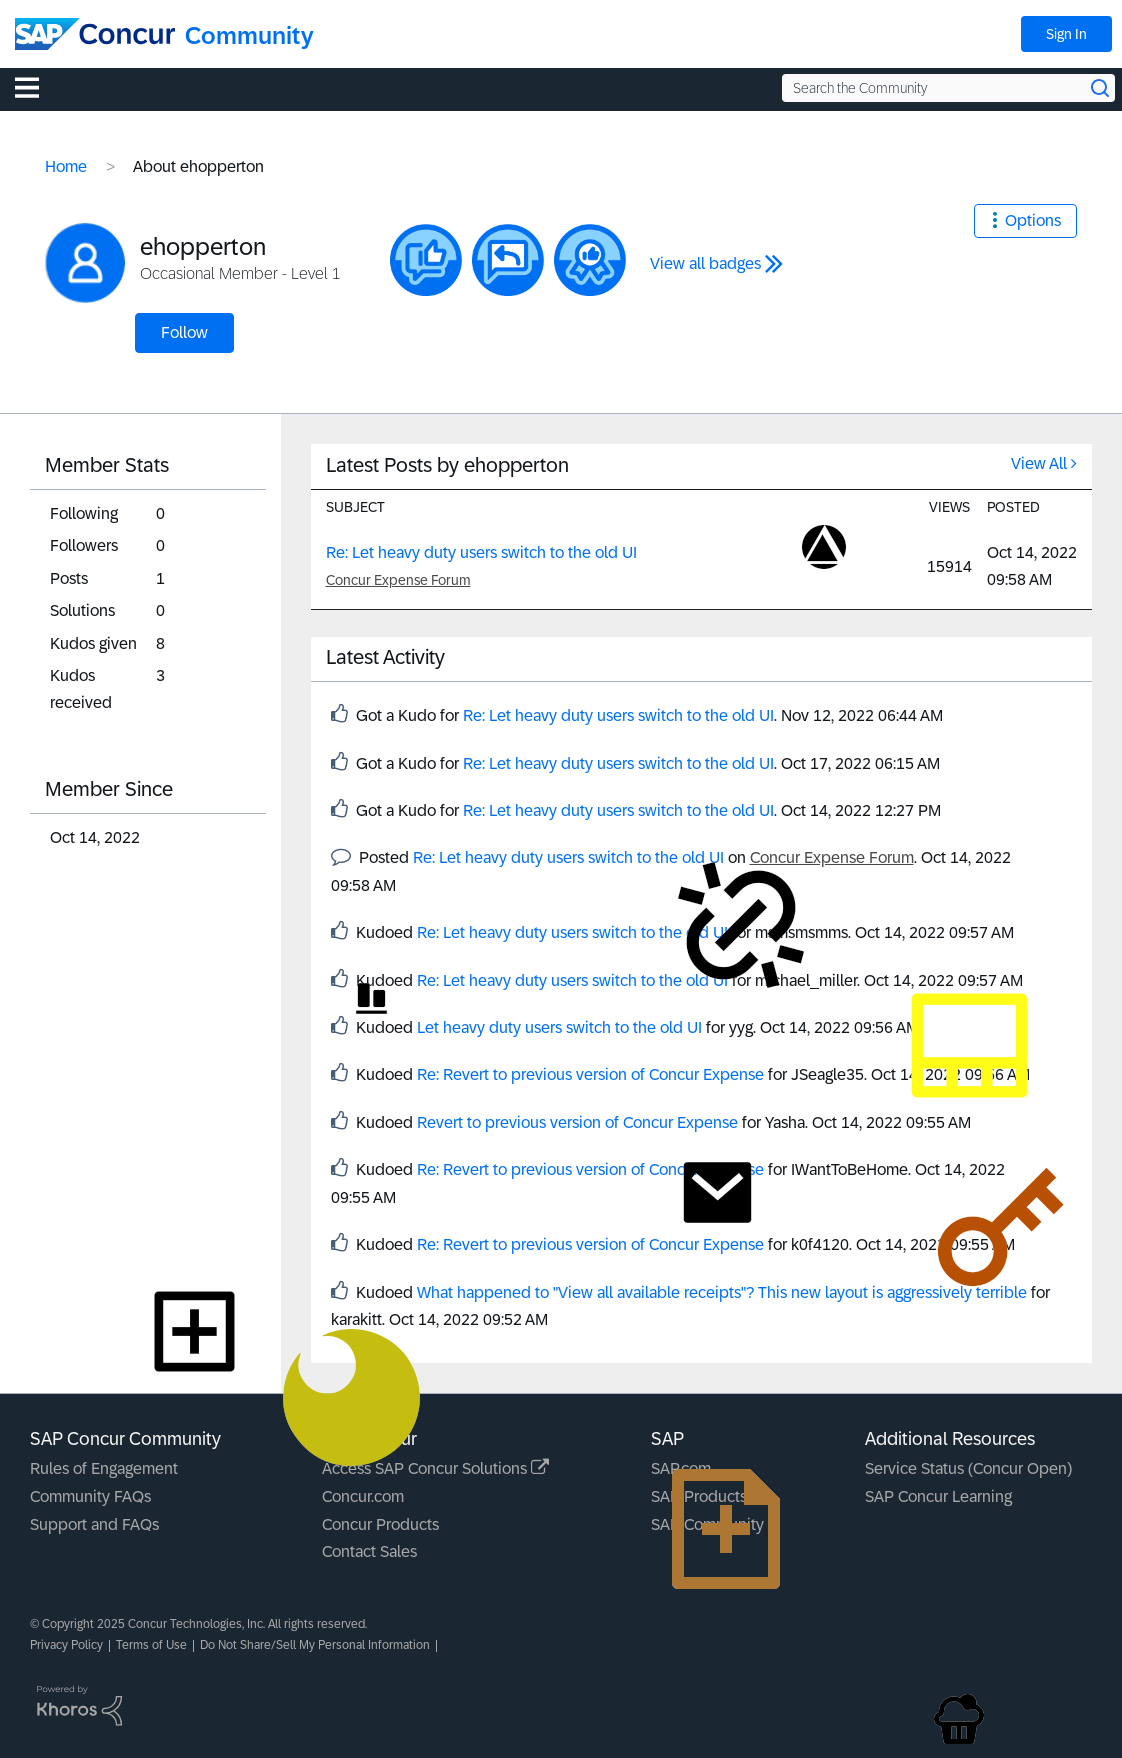 This screenshot has width=1122, height=1758. What do you see at coordinates (741, 925) in the screenshot?
I see `unlink or break a connected URL` at bounding box center [741, 925].